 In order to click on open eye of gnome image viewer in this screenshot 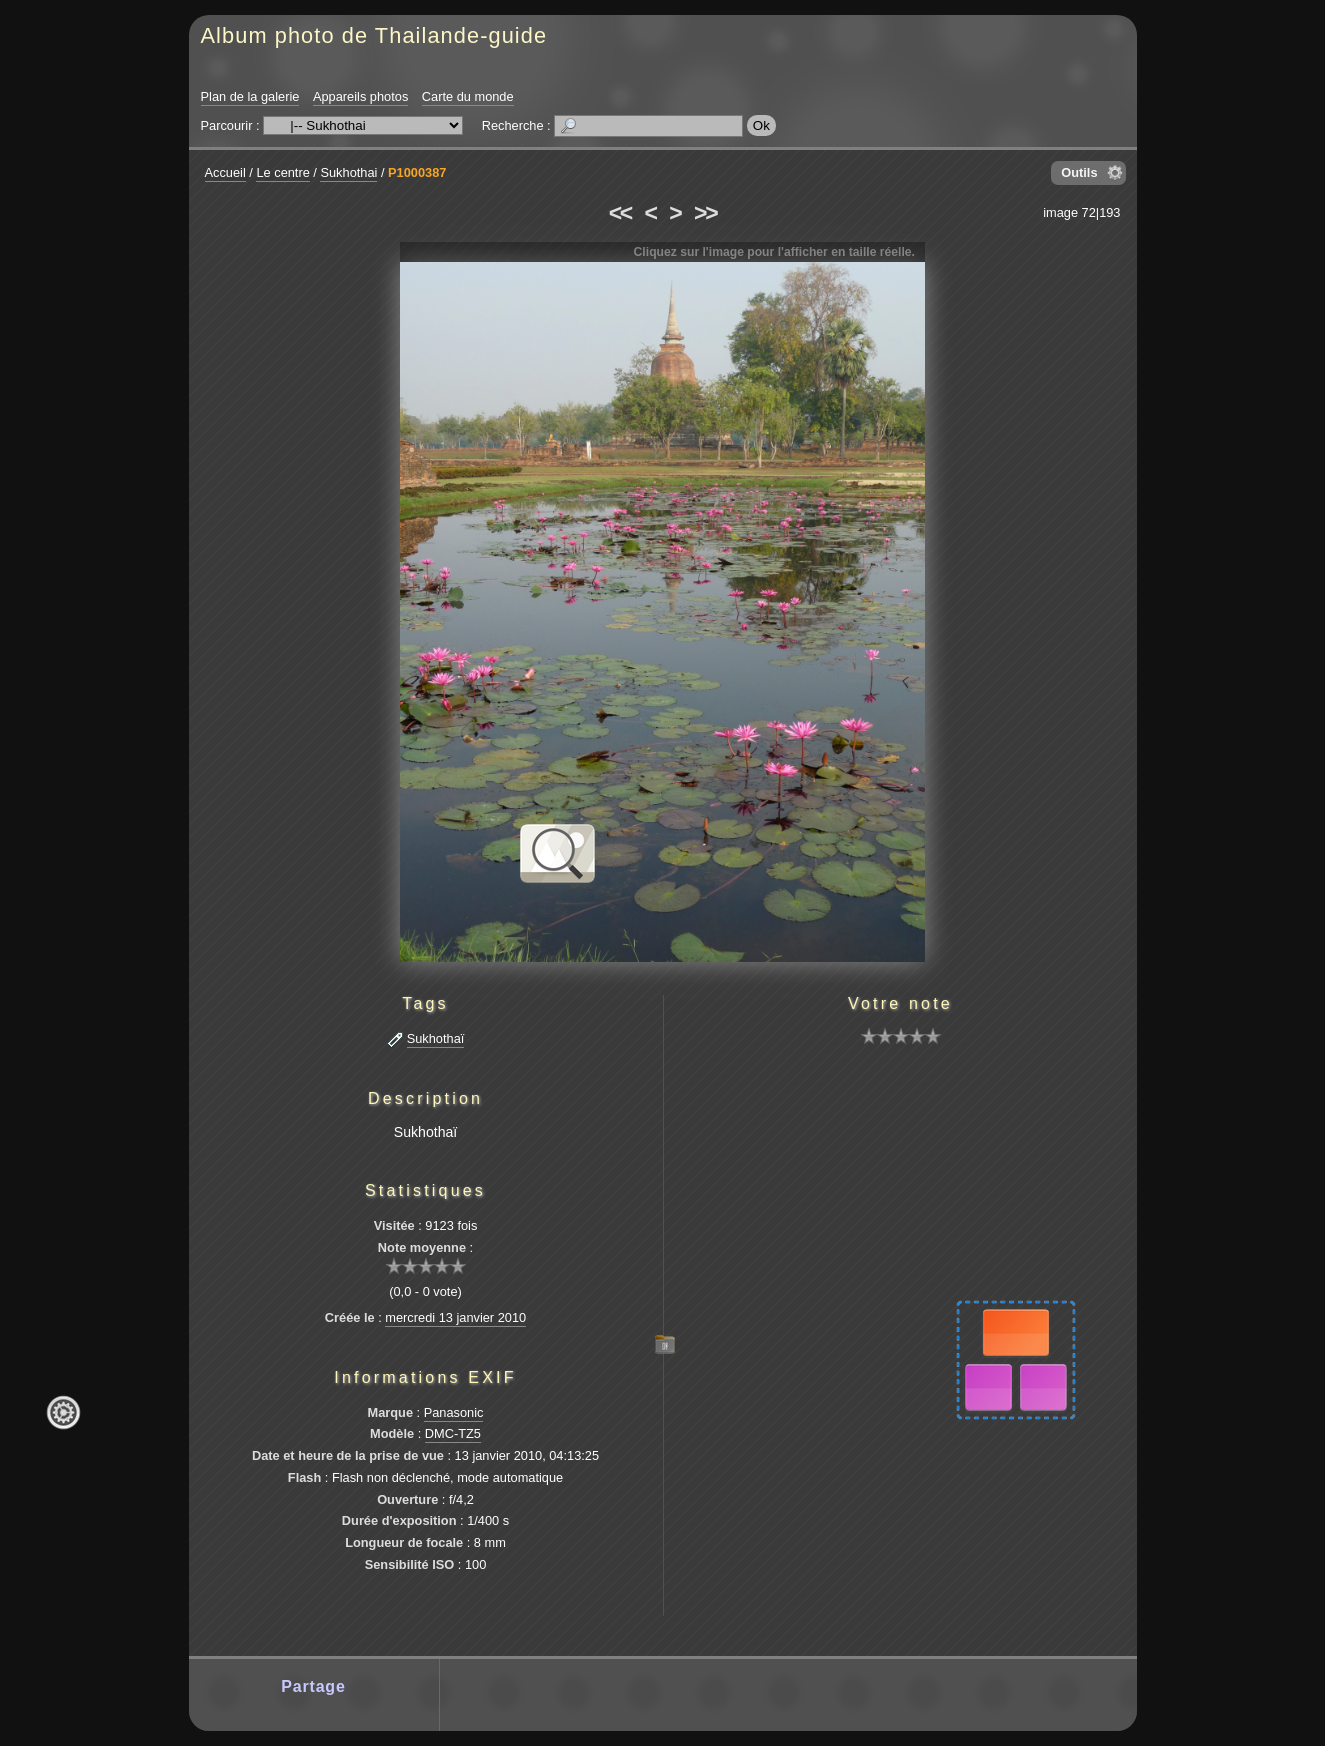, I will do `click(557, 853)`.